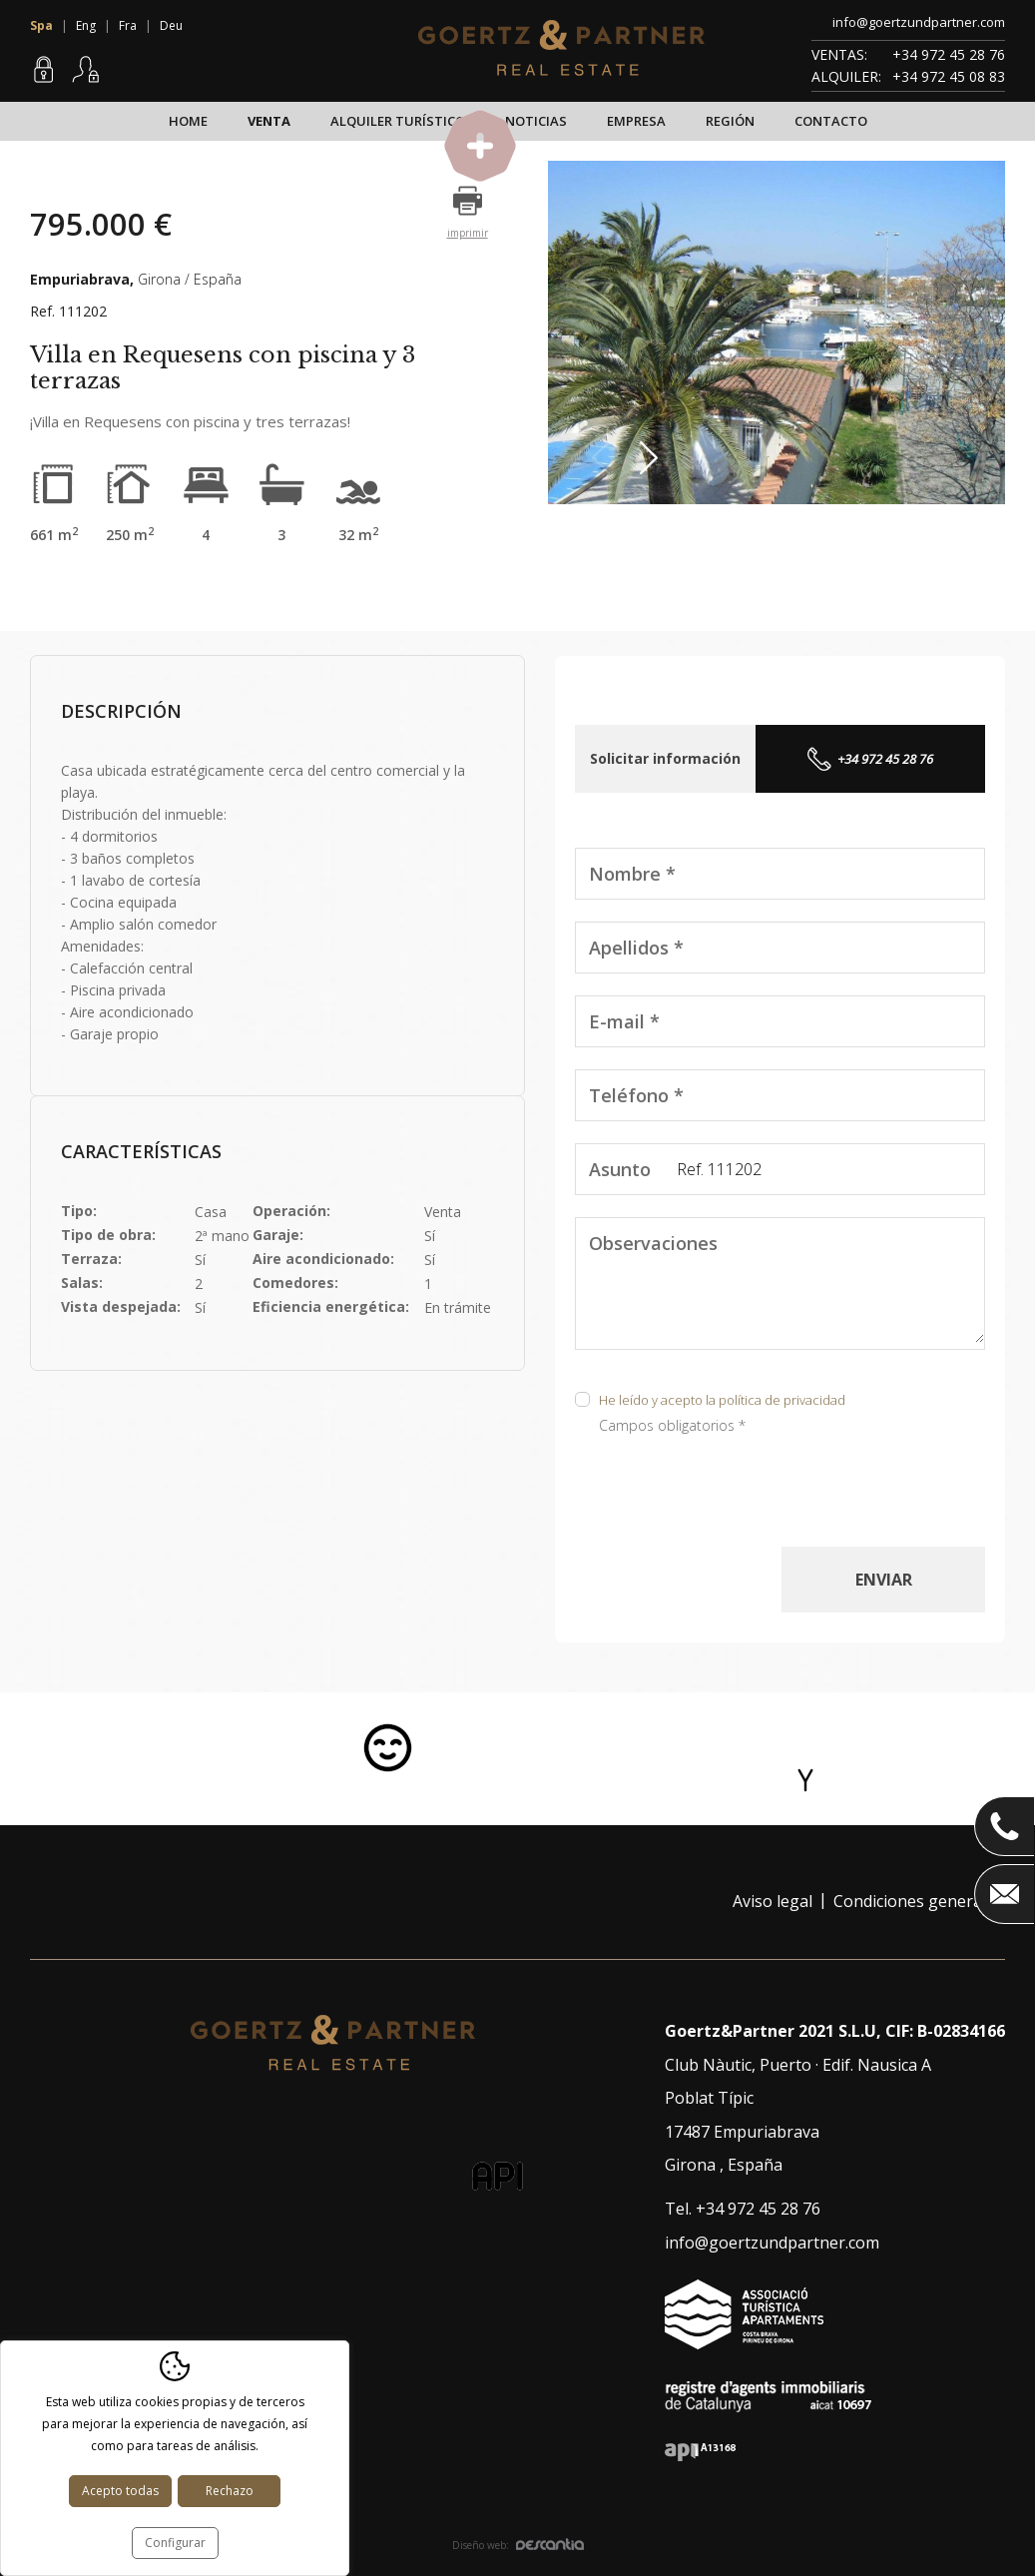  What do you see at coordinates (497, 2176) in the screenshot?
I see `access API settings or documentation` at bounding box center [497, 2176].